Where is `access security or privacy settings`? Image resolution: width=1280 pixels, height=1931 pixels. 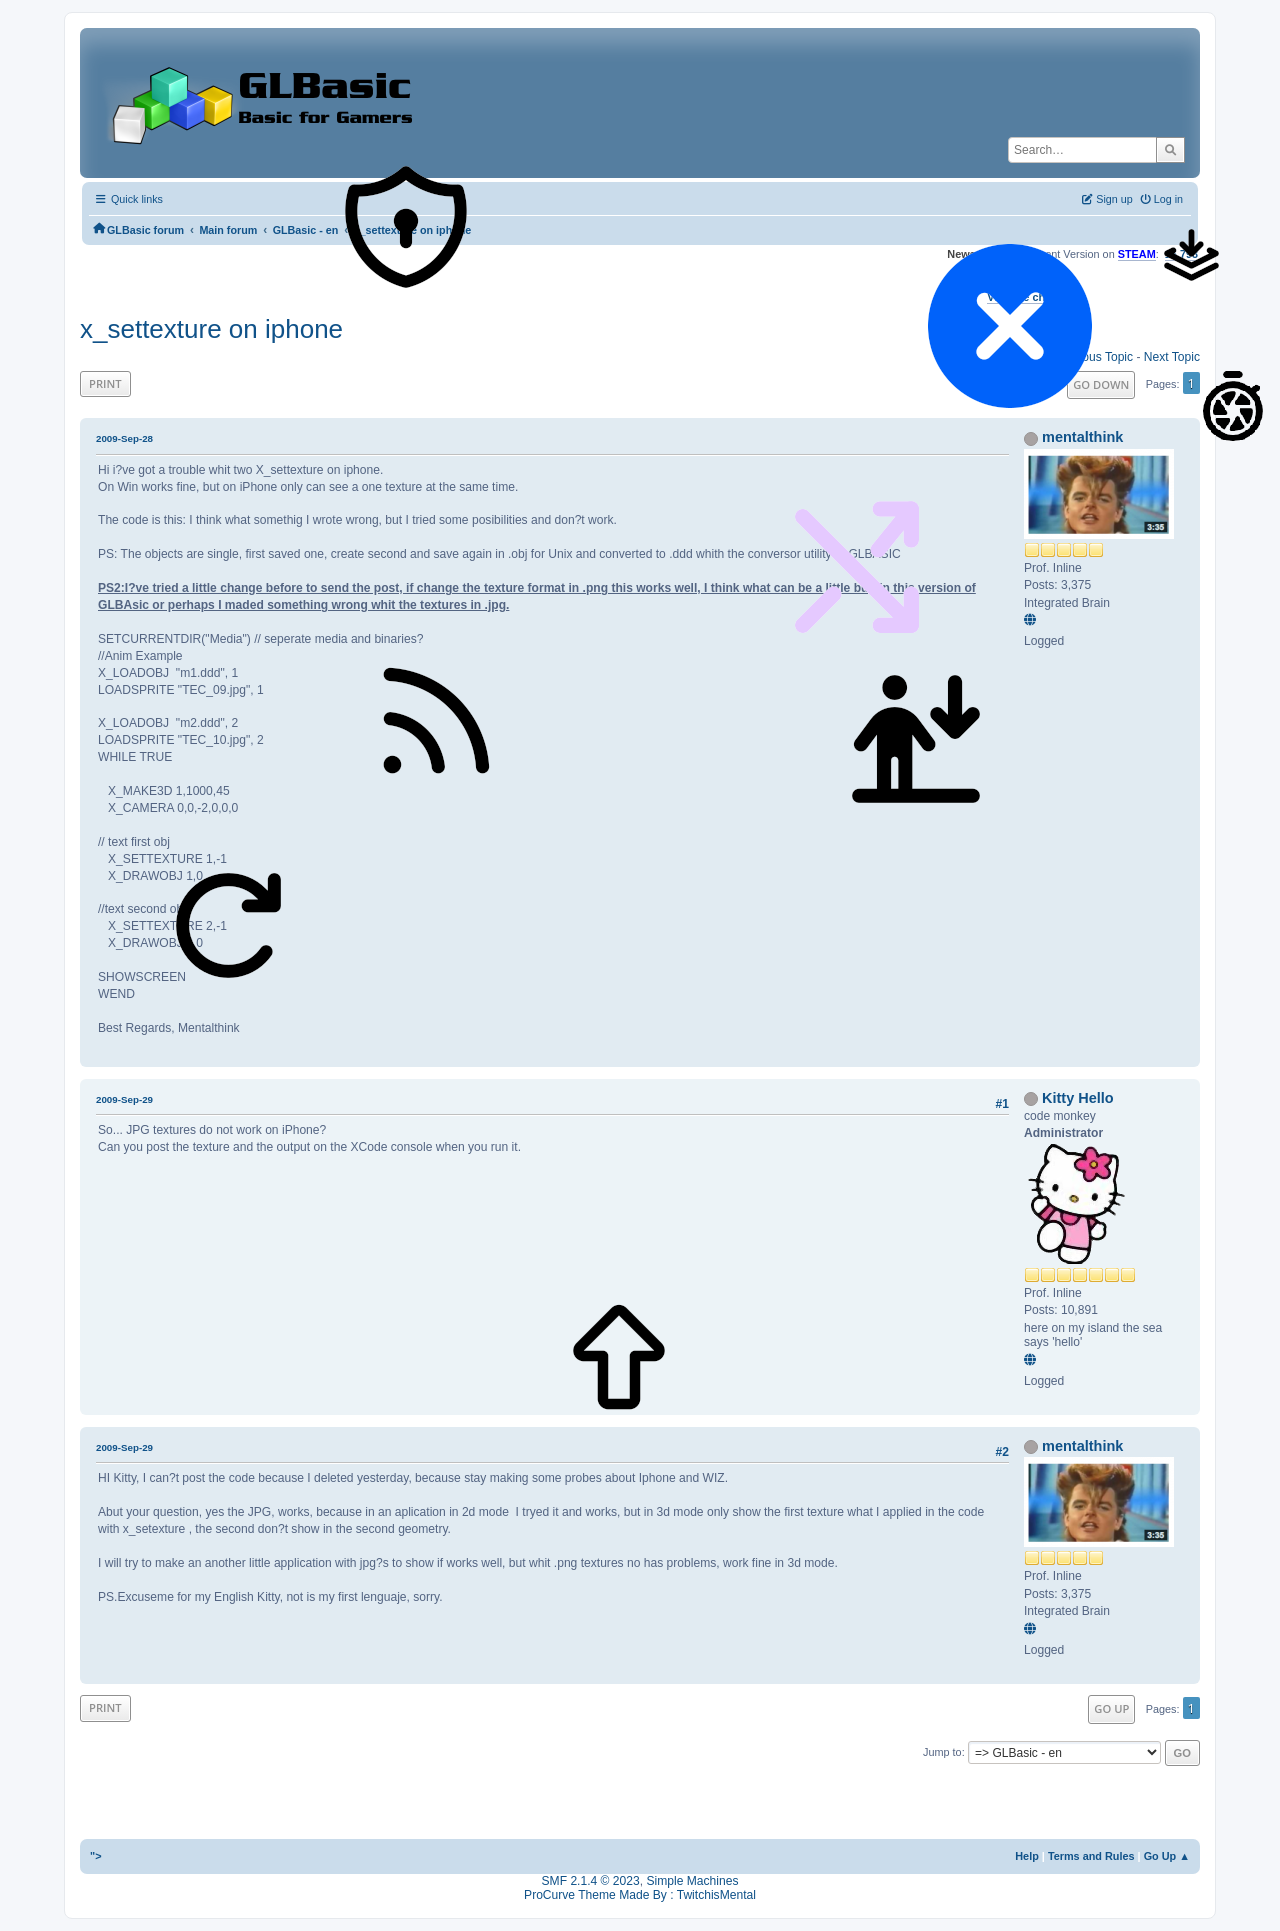 access security or privacy settings is located at coordinates (406, 227).